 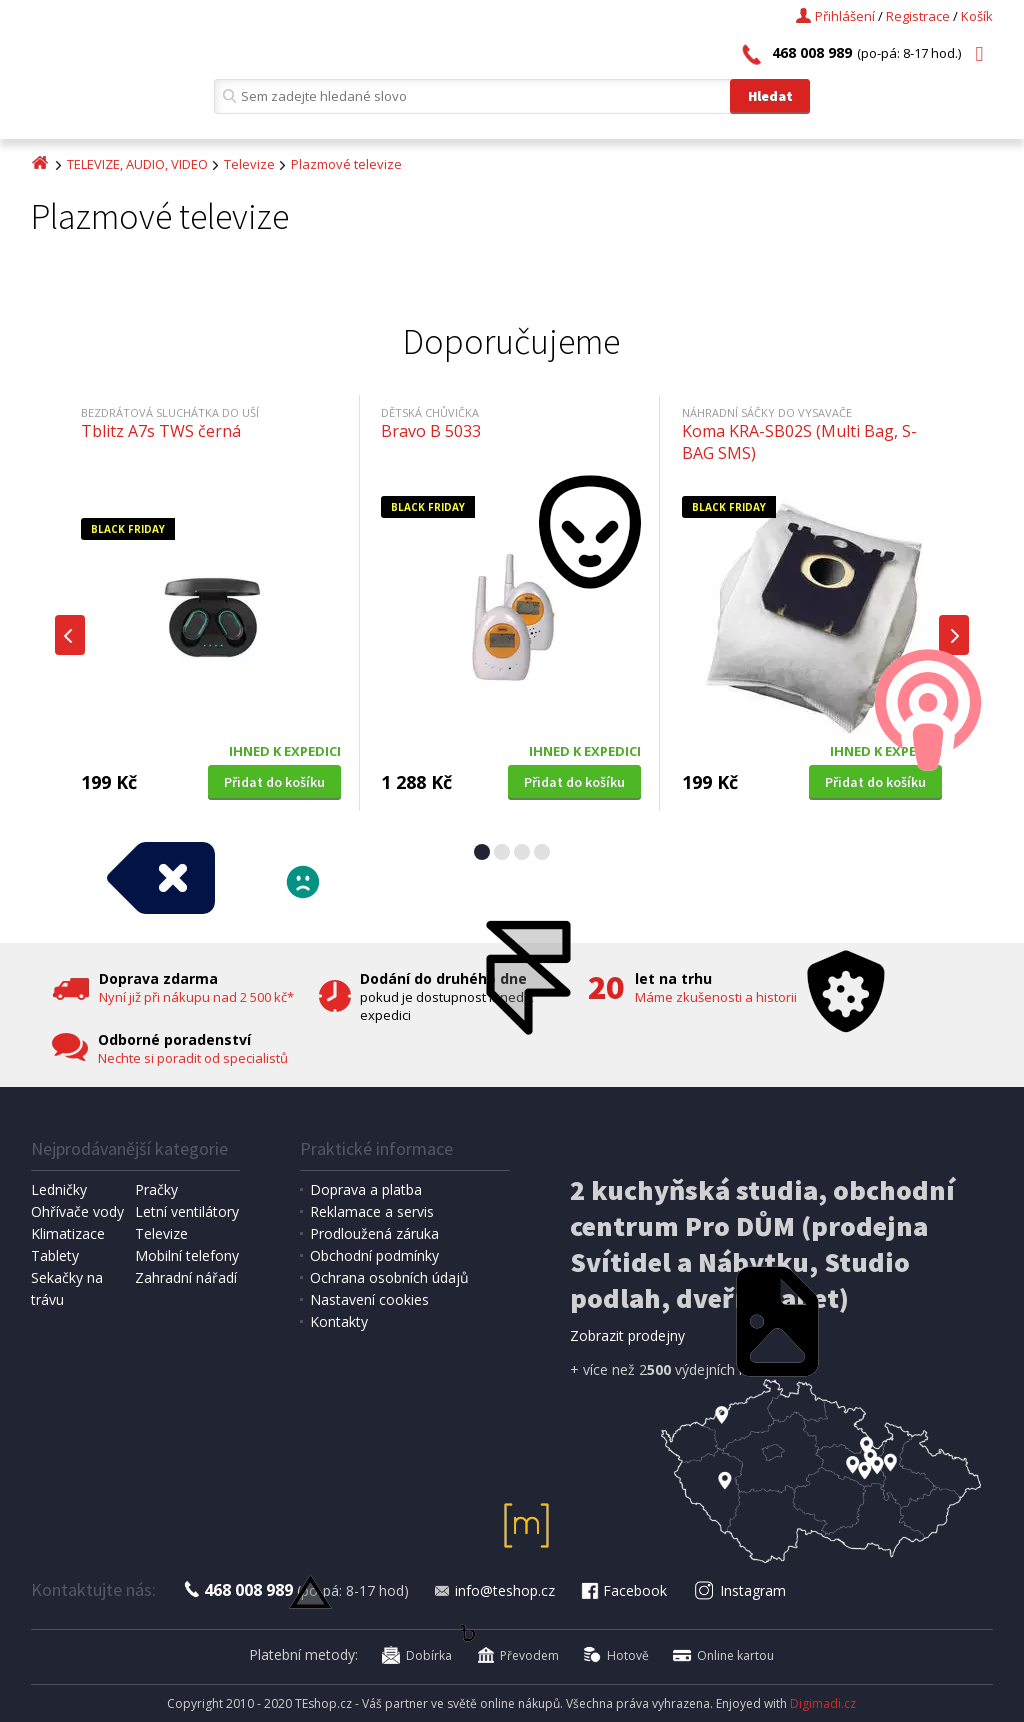 What do you see at coordinates (303, 882) in the screenshot?
I see `indicates negative feedback or dissatisfaction` at bounding box center [303, 882].